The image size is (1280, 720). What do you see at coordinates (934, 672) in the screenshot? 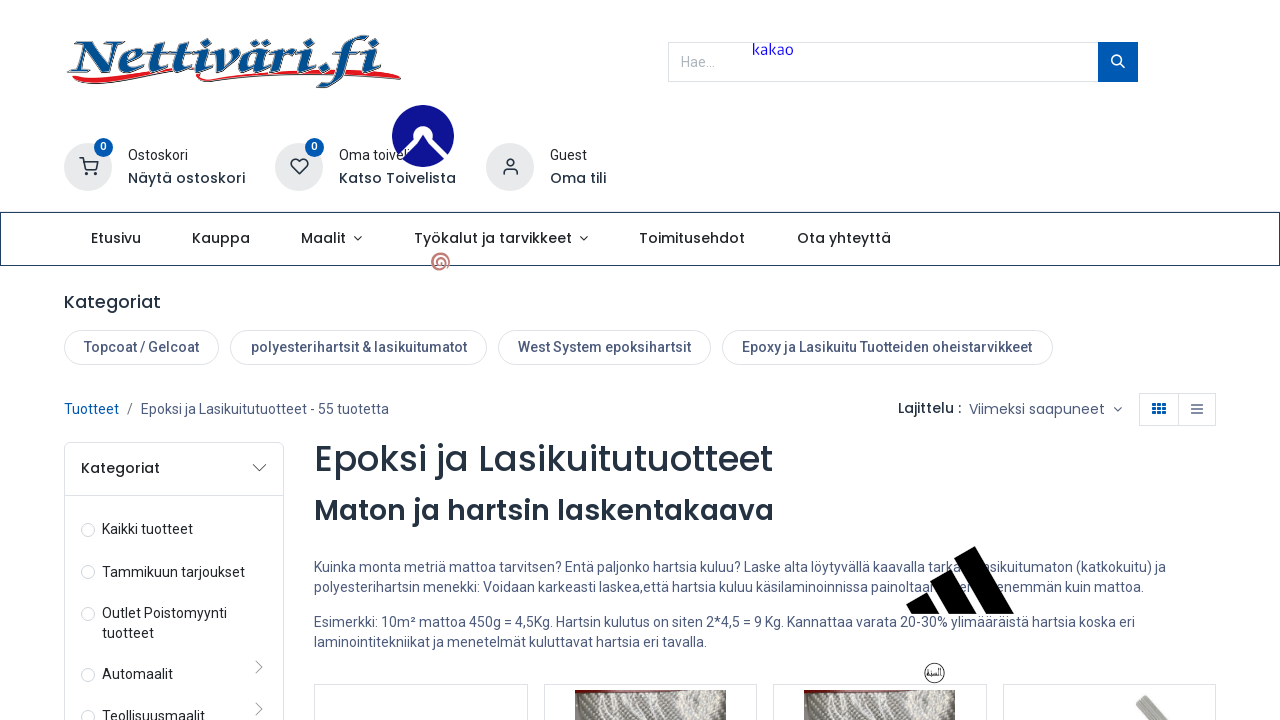
I see `US Sunnah Foundation logo` at bounding box center [934, 672].